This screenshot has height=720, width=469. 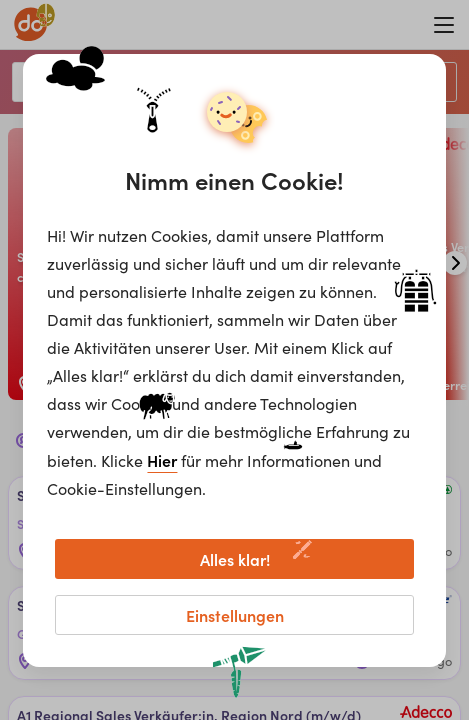 What do you see at coordinates (302, 549) in the screenshot?
I see `access sculpting or carving tools` at bounding box center [302, 549].